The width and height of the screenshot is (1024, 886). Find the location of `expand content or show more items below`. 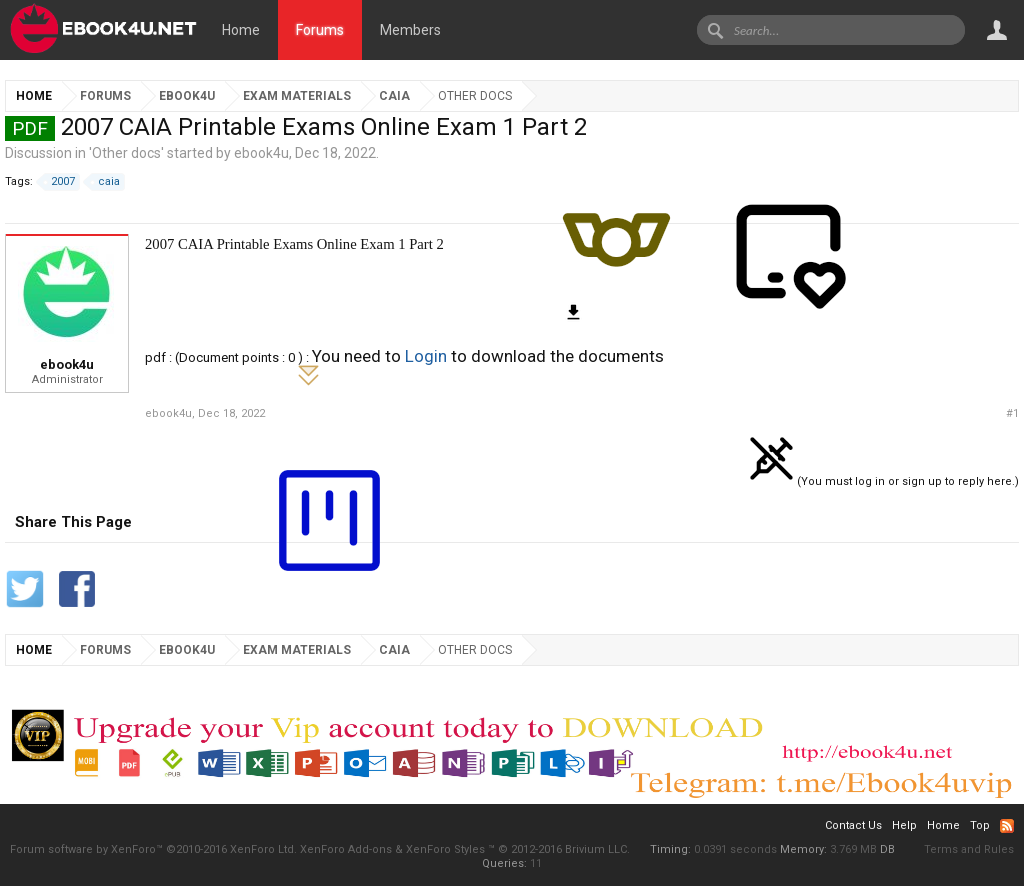

expand content or show more items below is located at coordinates (308, 374).